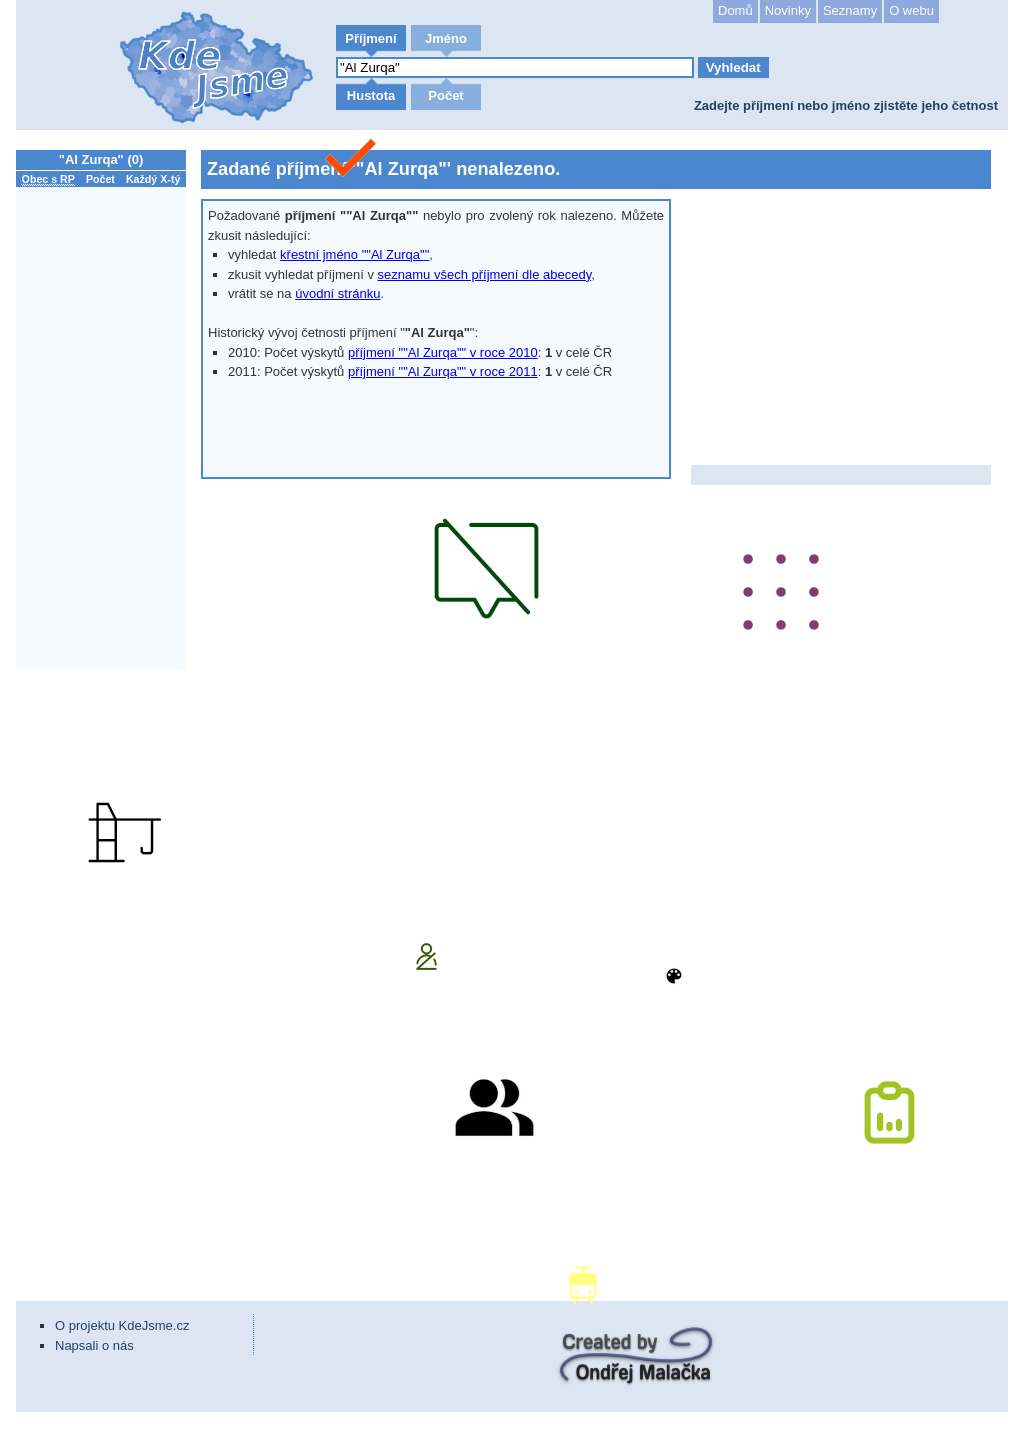  I want to click on fasten seatbelt reminder, so click(426, 956).